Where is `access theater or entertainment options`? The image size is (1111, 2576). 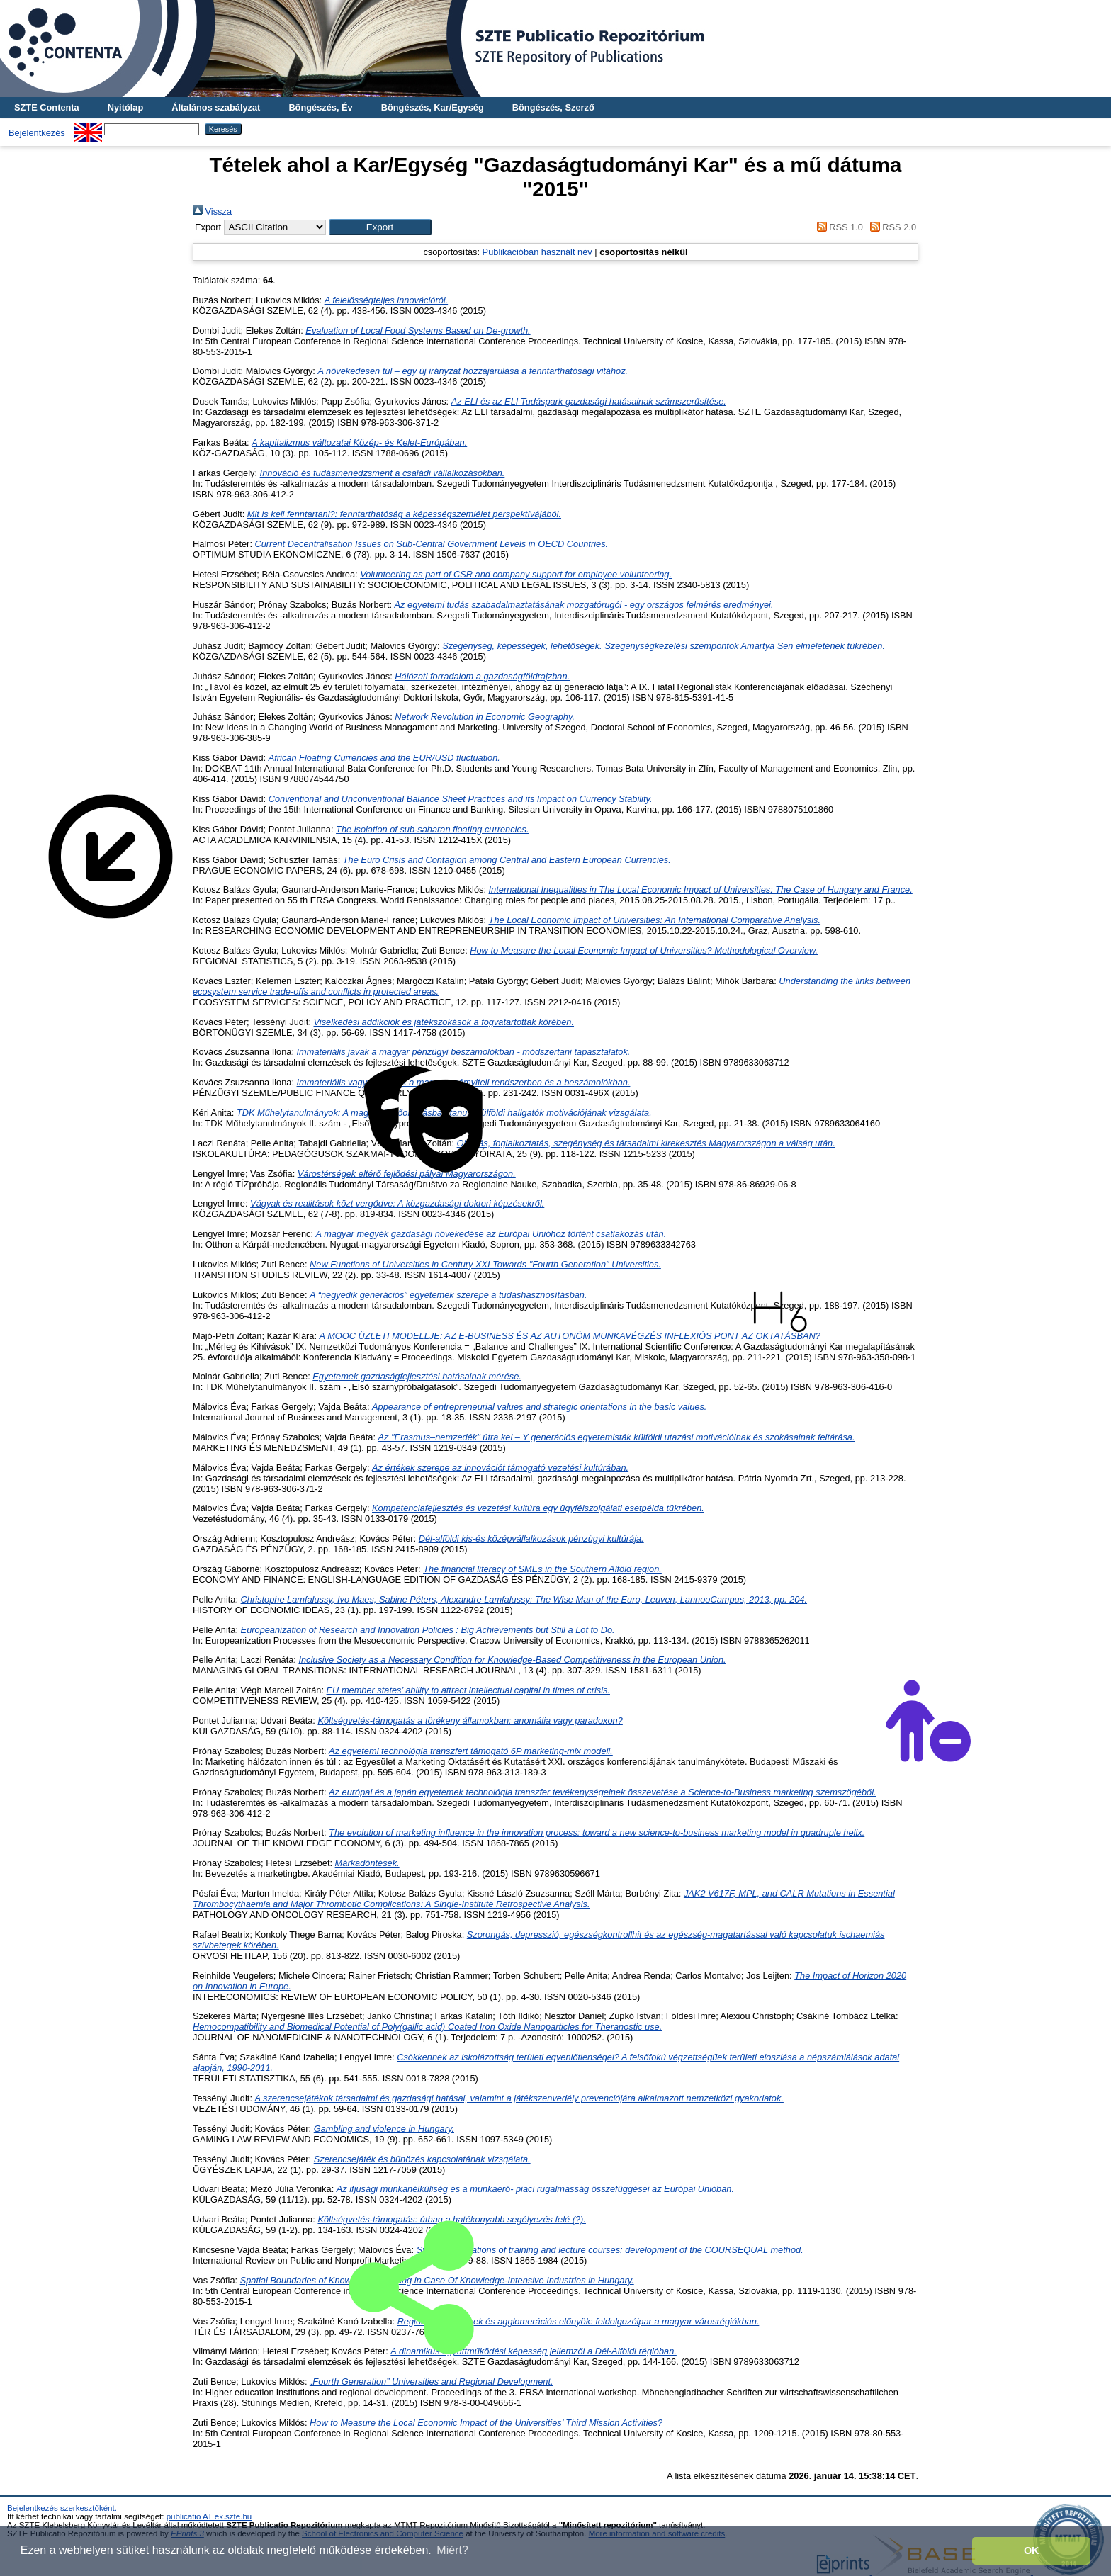 access theater or entertainment options is located at coordinates (425, 1119).